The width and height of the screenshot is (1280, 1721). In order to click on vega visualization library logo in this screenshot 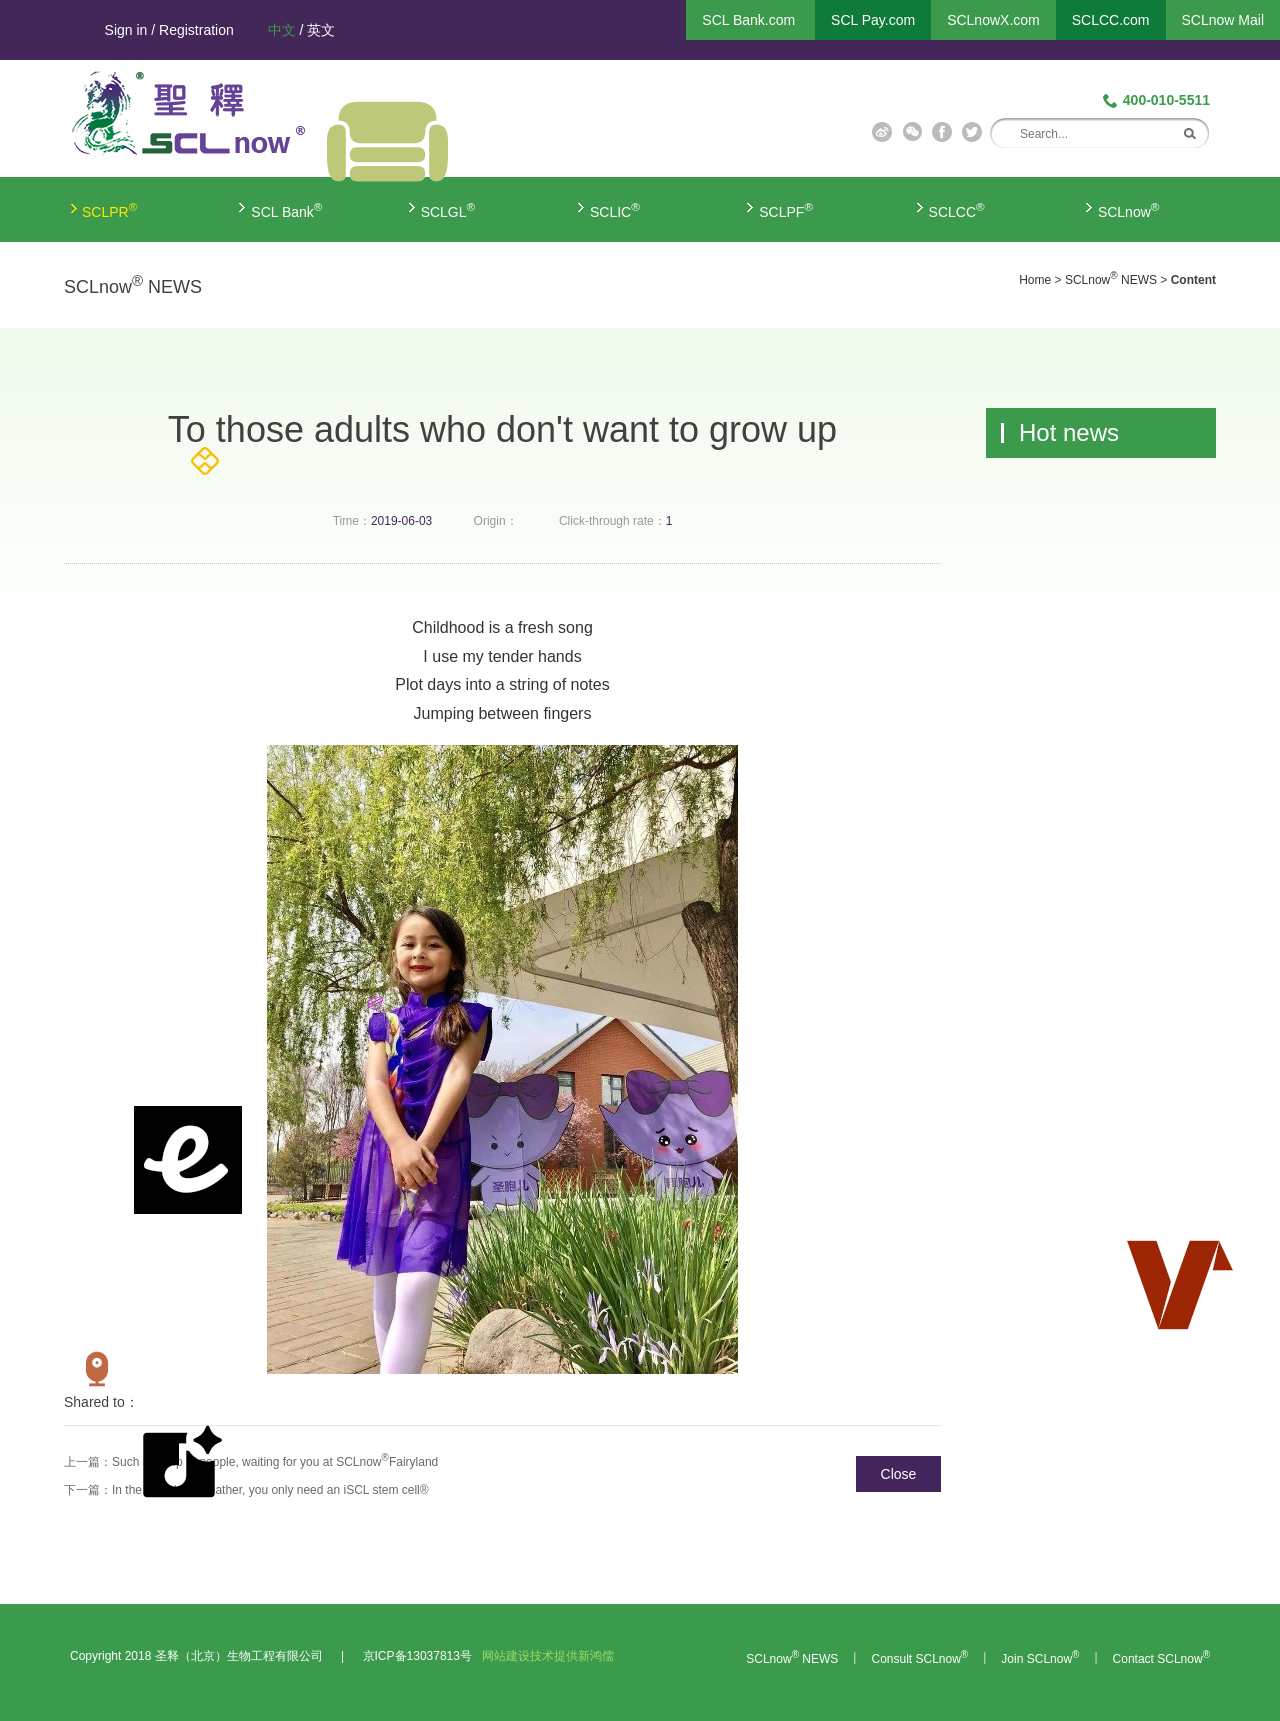, I will do `click(1180, 1285)`.